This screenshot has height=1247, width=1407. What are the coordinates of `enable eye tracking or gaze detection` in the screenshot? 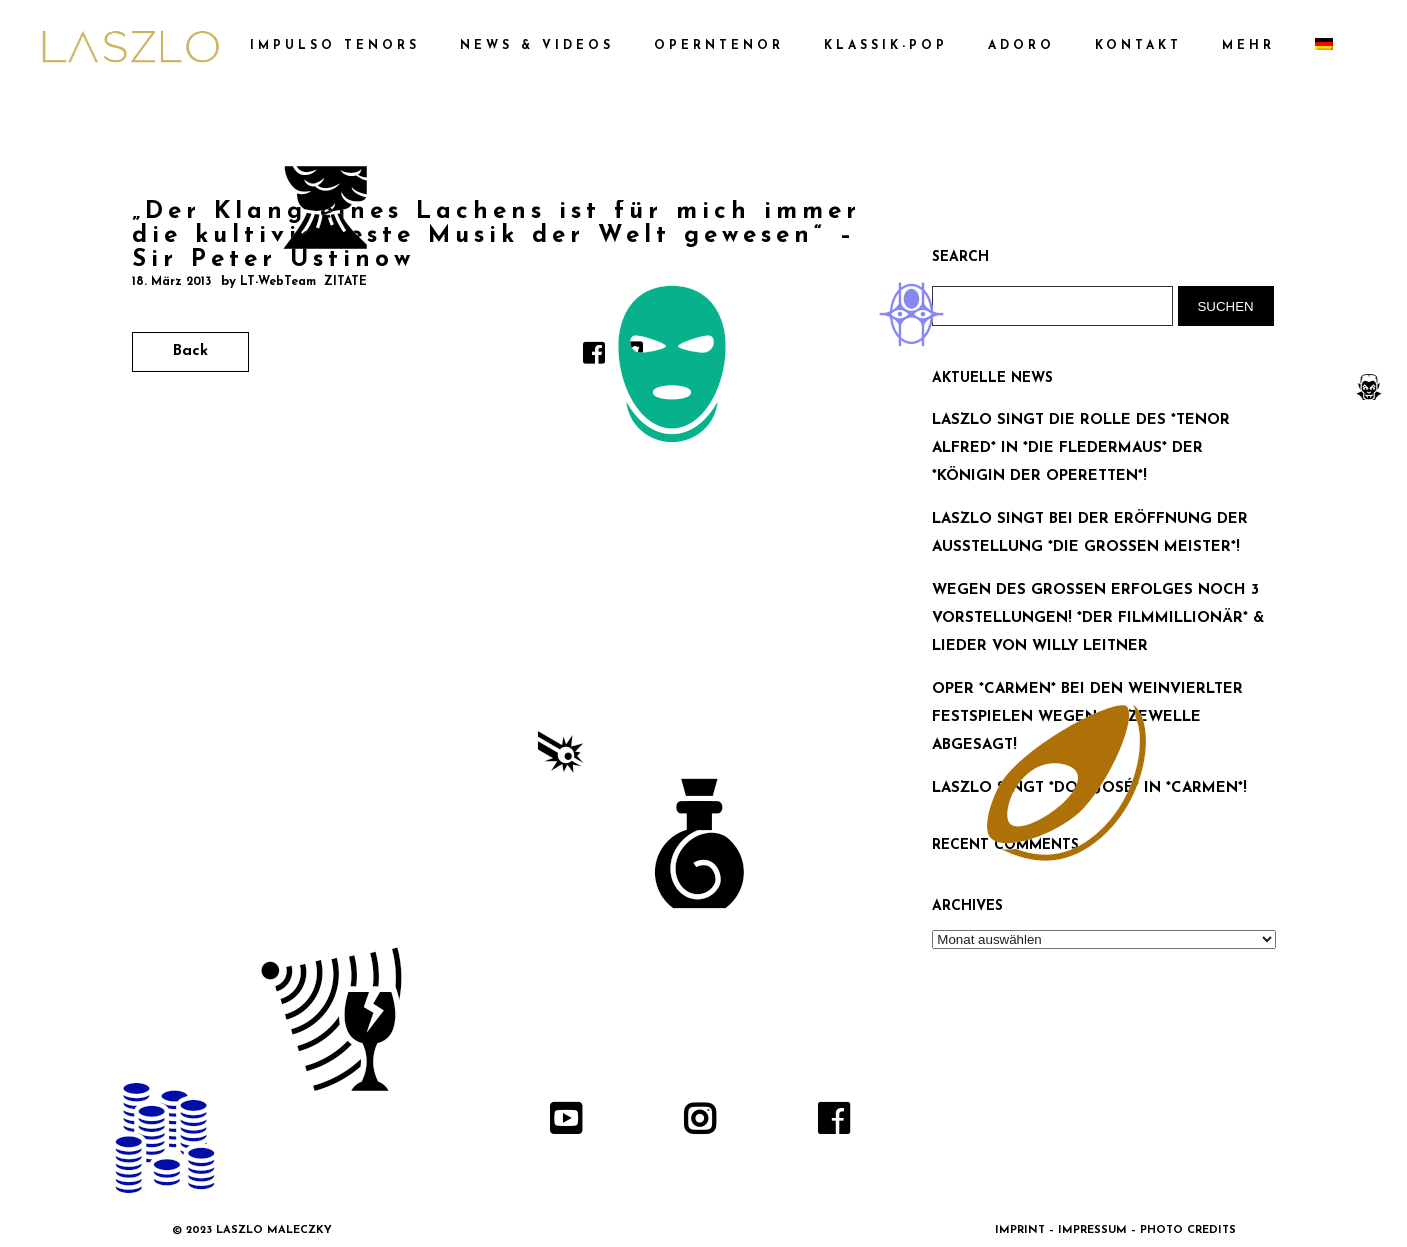 It's located at (911, 314).